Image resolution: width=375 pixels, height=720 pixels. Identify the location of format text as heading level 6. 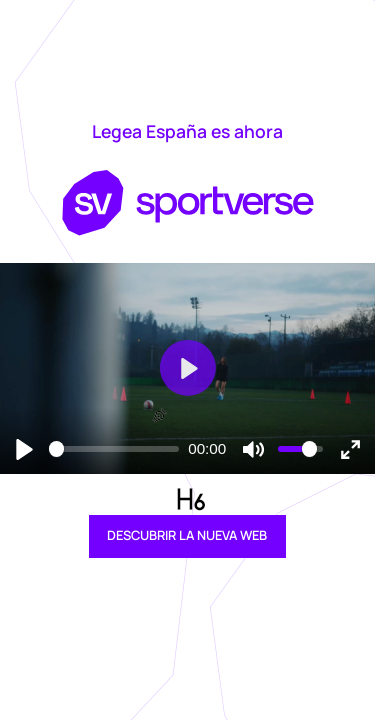
(191, 499).